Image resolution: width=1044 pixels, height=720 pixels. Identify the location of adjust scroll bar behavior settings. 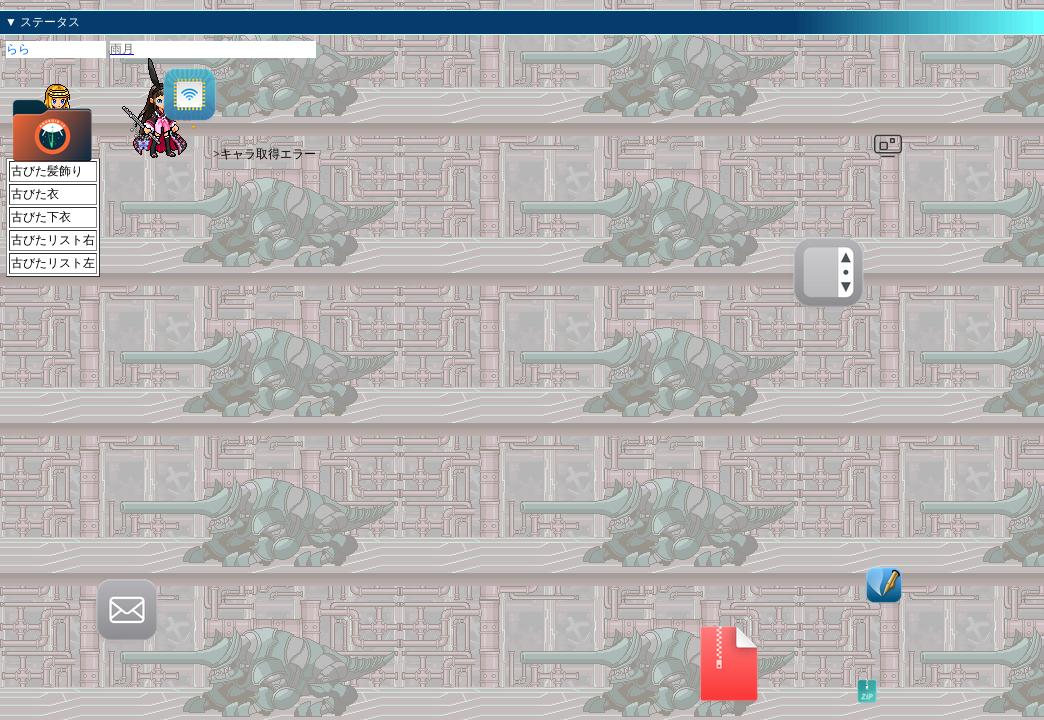
(828, 273).